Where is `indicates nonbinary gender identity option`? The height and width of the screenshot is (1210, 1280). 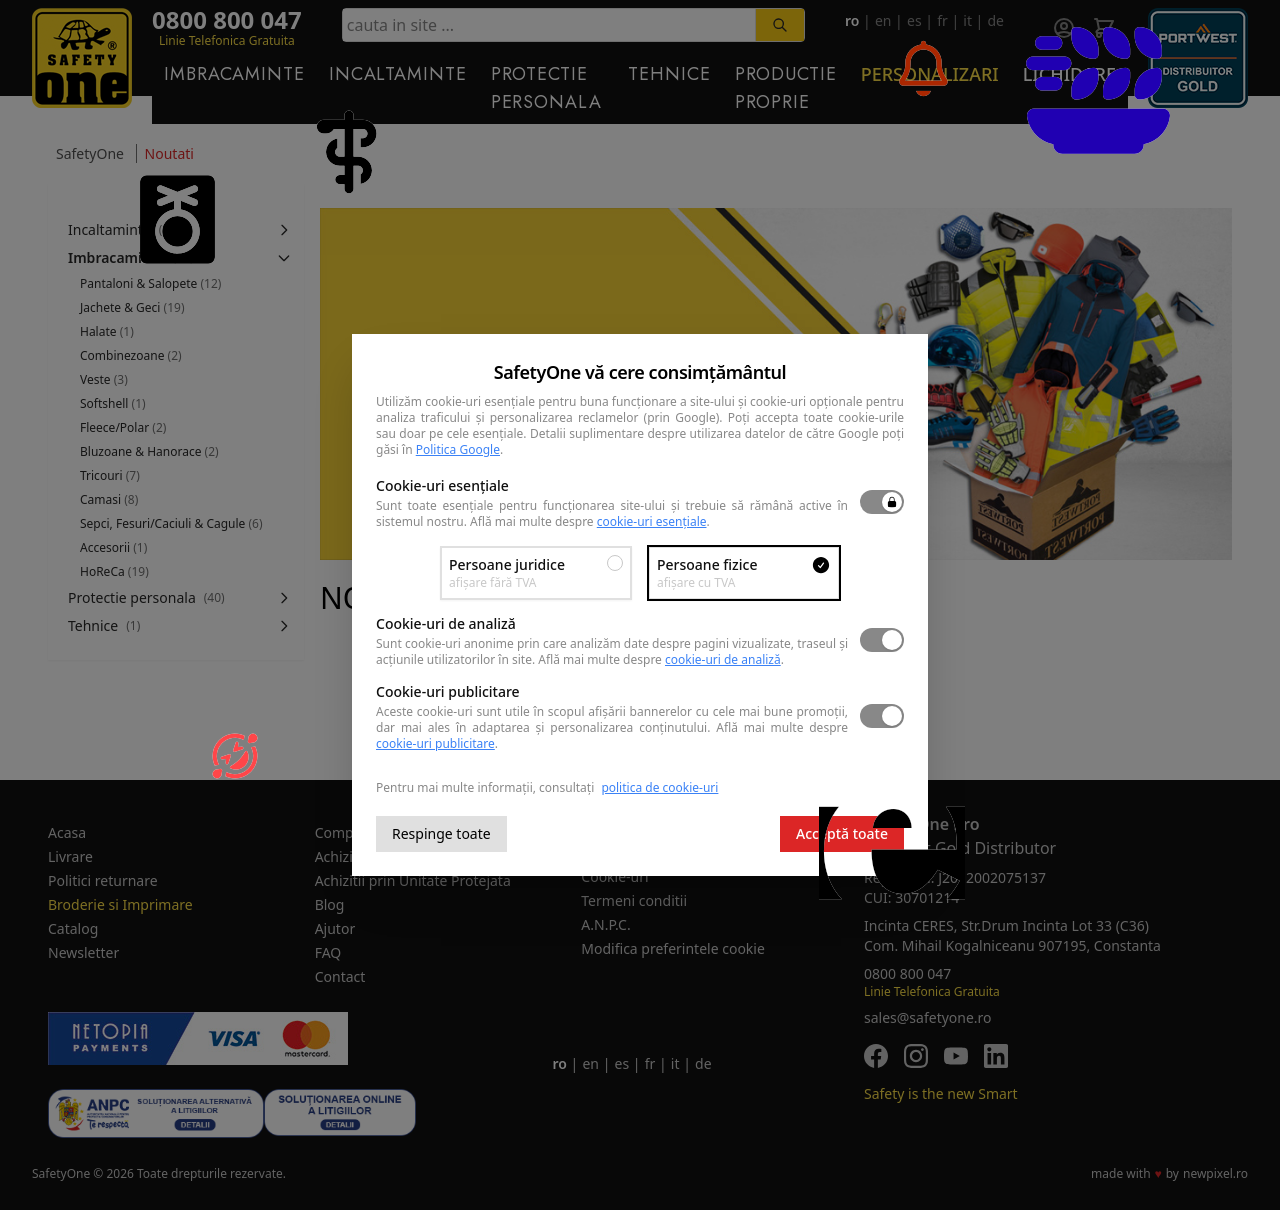 indicates nonbinary gender identity option is located at coordinates (177, 219).